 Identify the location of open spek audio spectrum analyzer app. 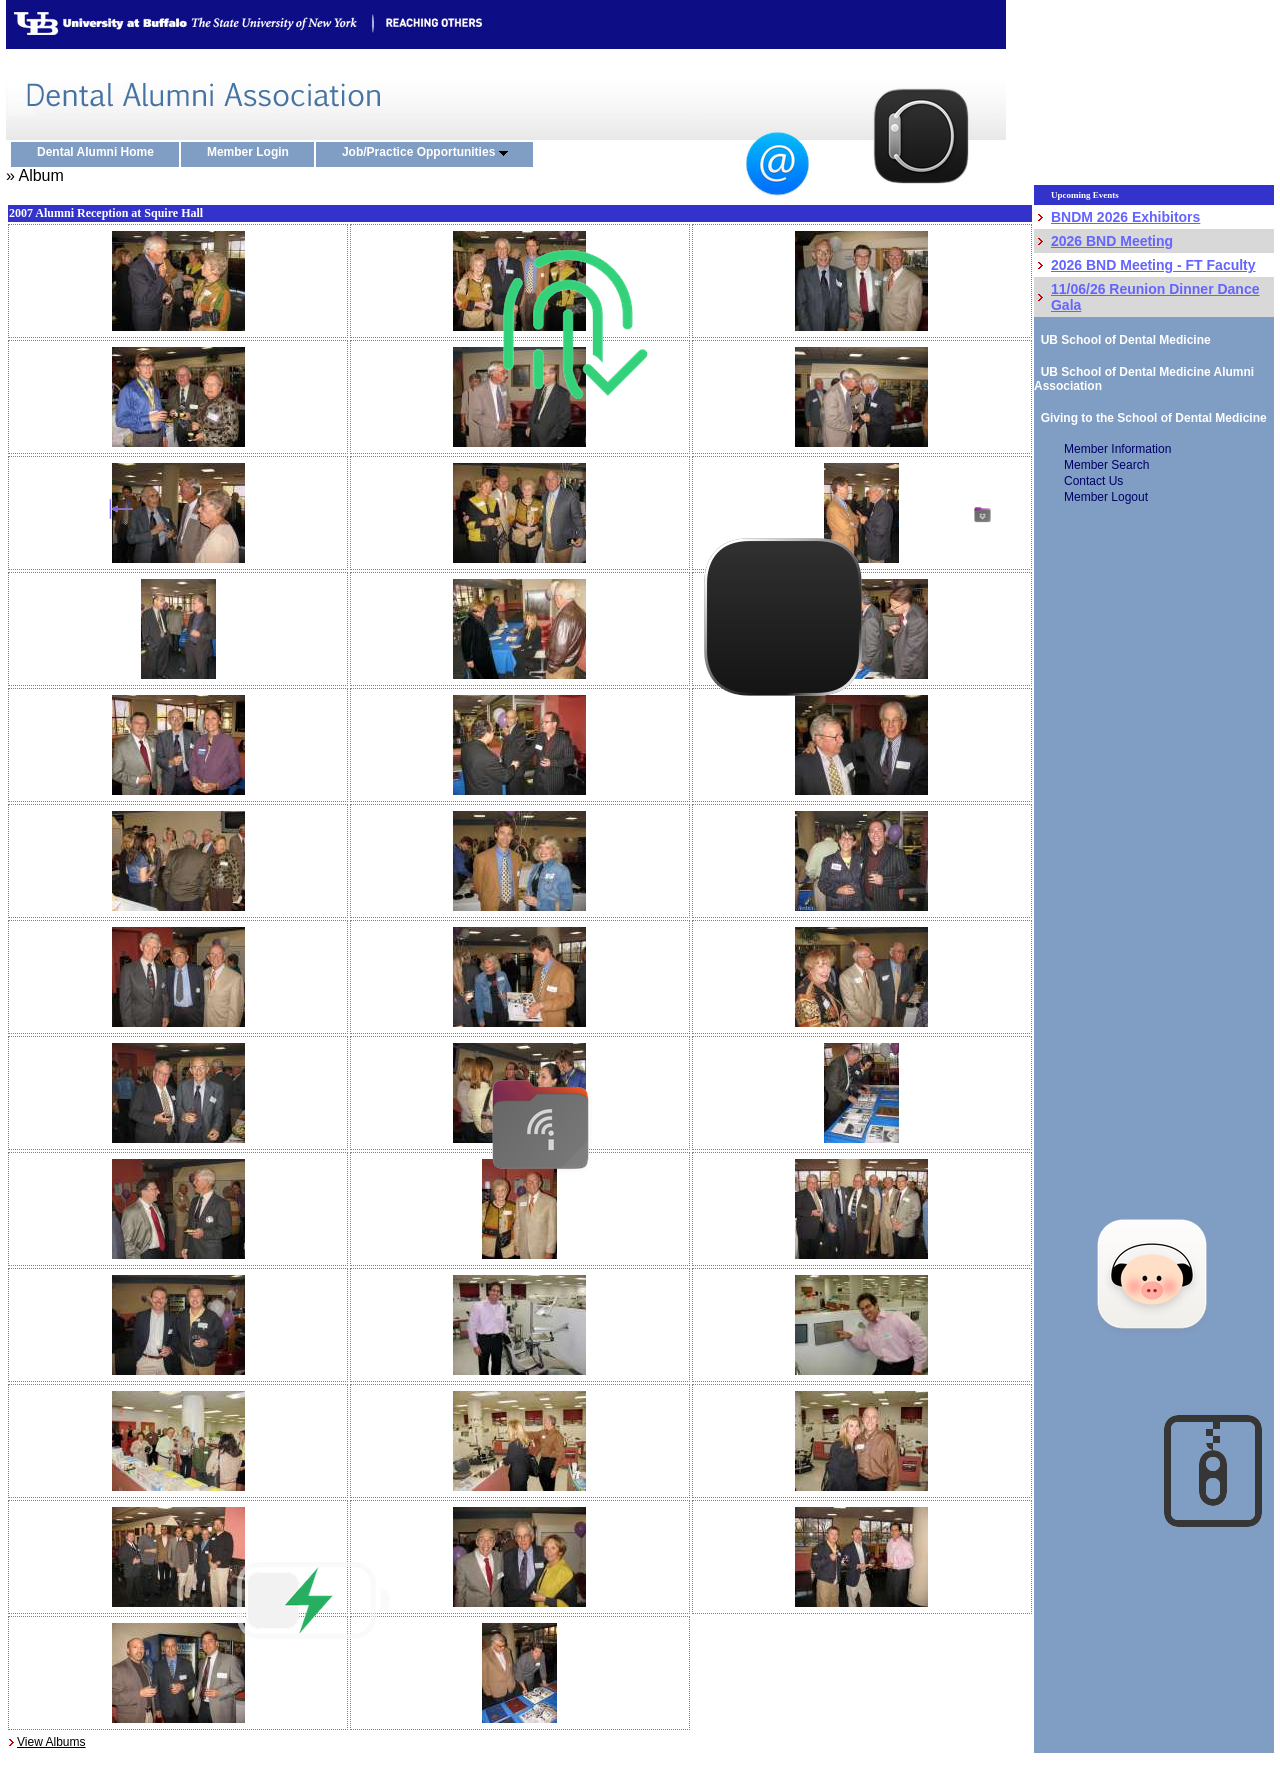
(1152, 1274).